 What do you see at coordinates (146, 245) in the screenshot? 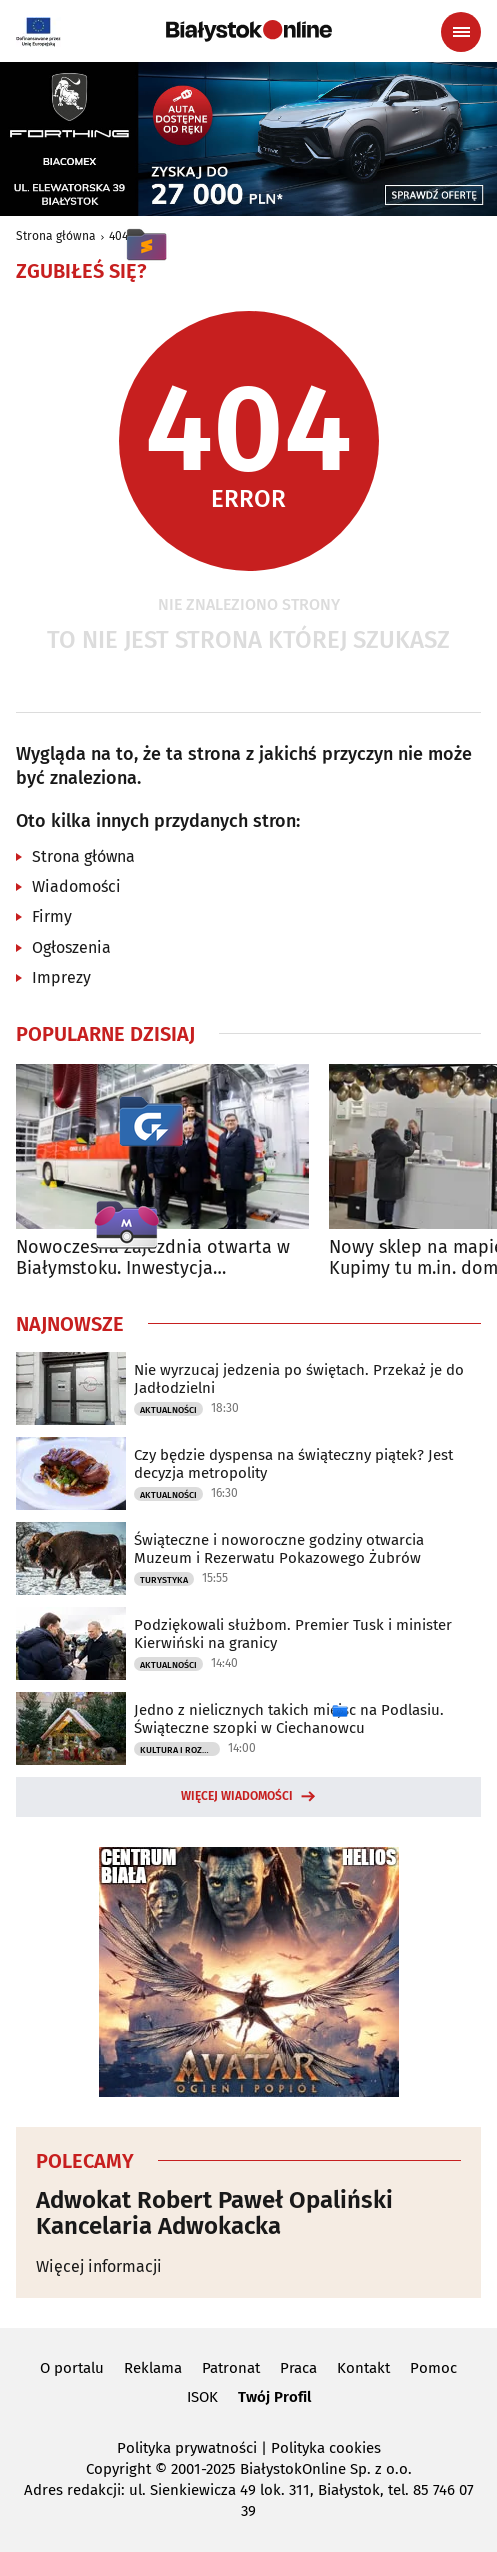
I see `open sublime text project folder` at bounding box center [146, 245].